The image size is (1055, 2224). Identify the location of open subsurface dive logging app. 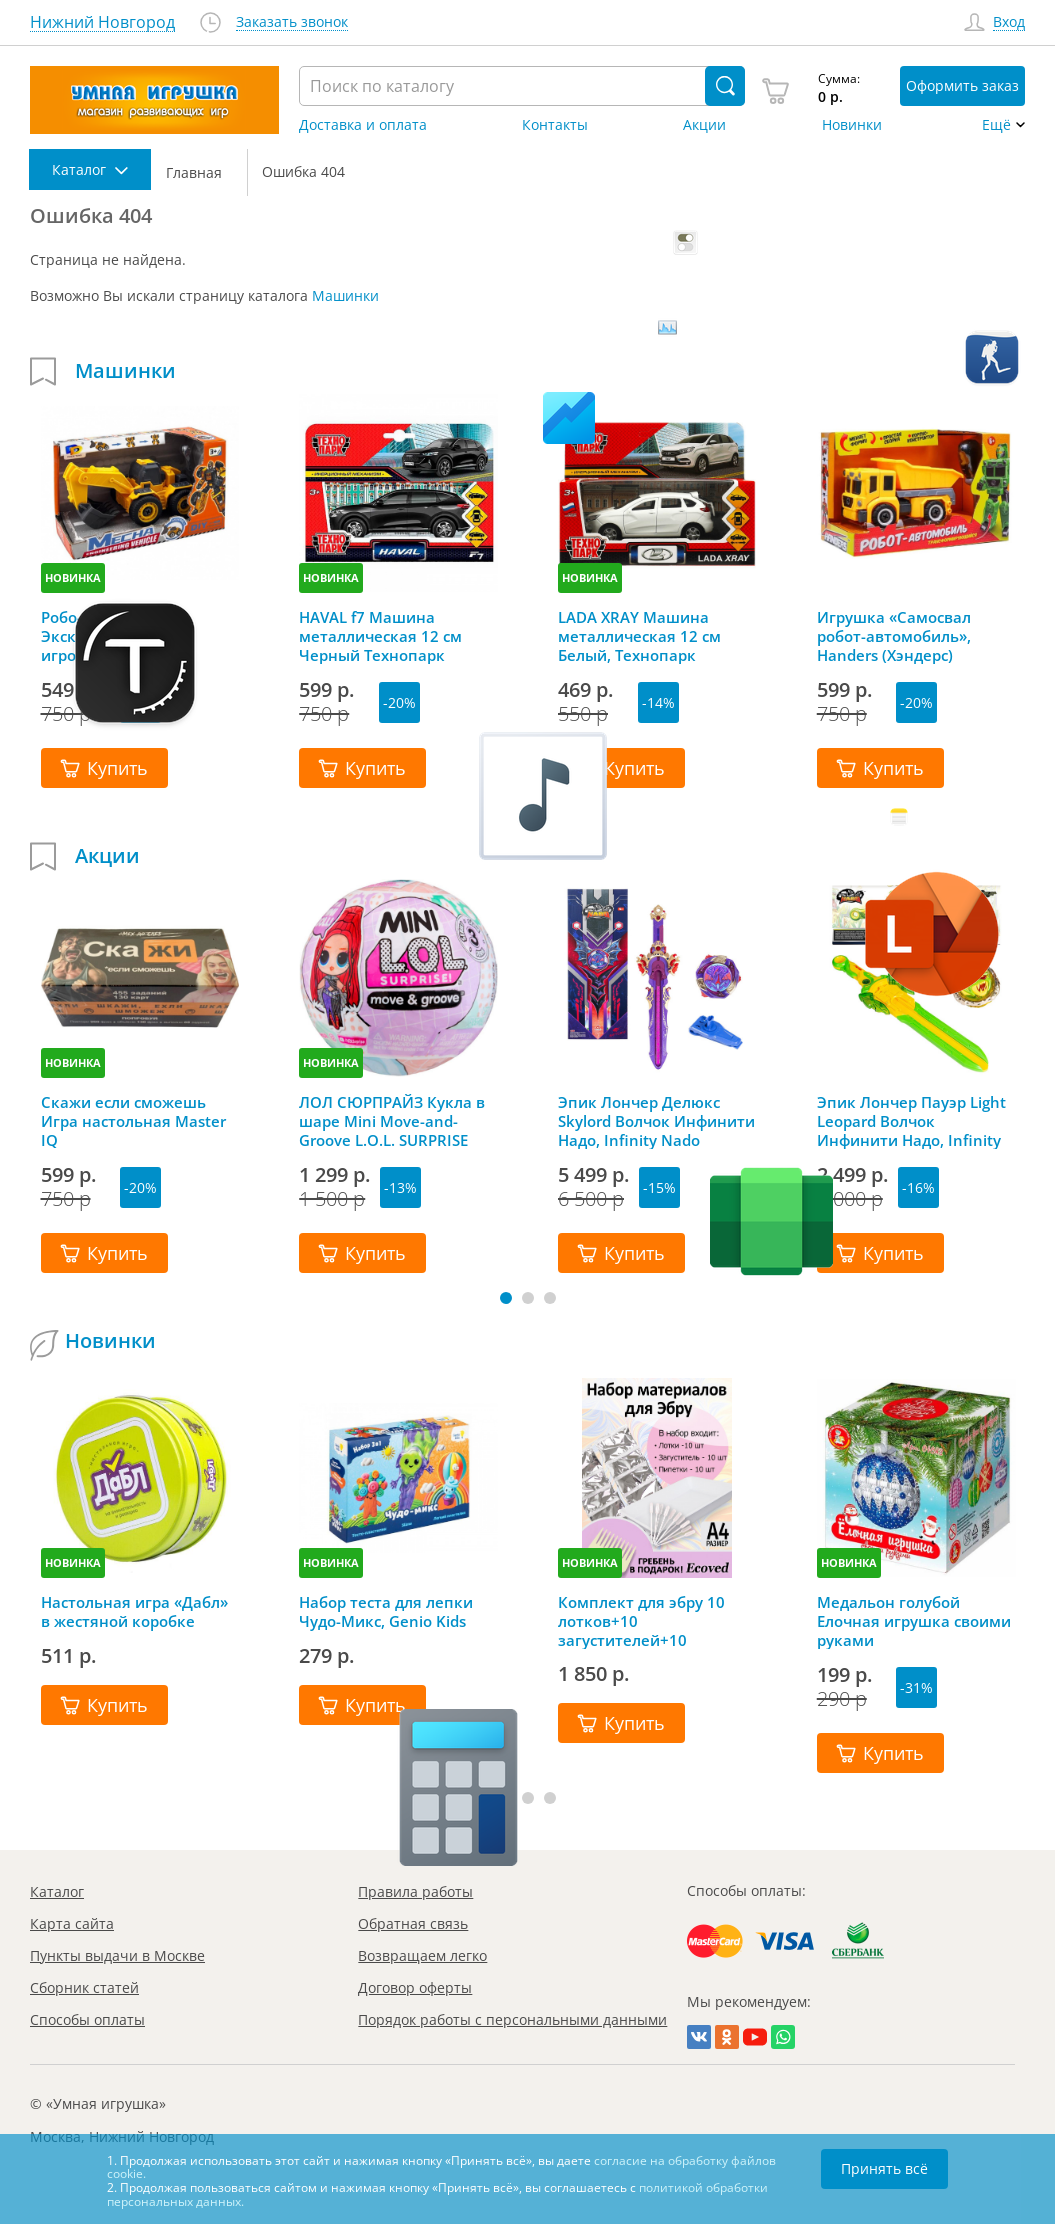
(992, 357).